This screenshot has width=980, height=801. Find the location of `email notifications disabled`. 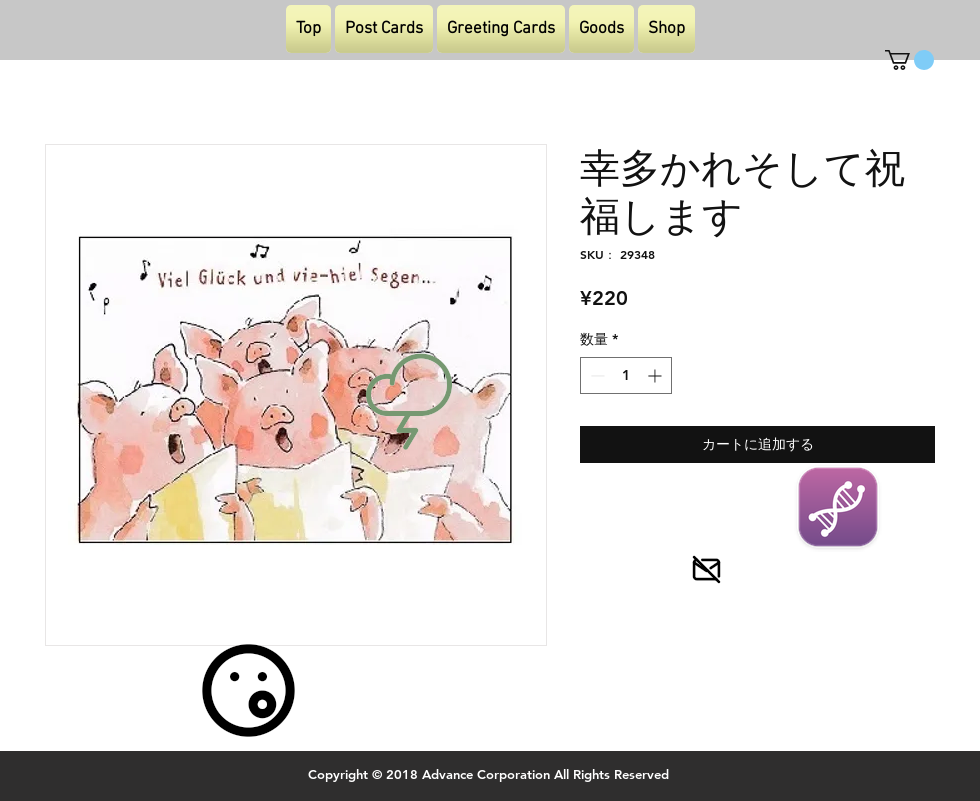

email notifications disabled is located at coordinates (706, 569).